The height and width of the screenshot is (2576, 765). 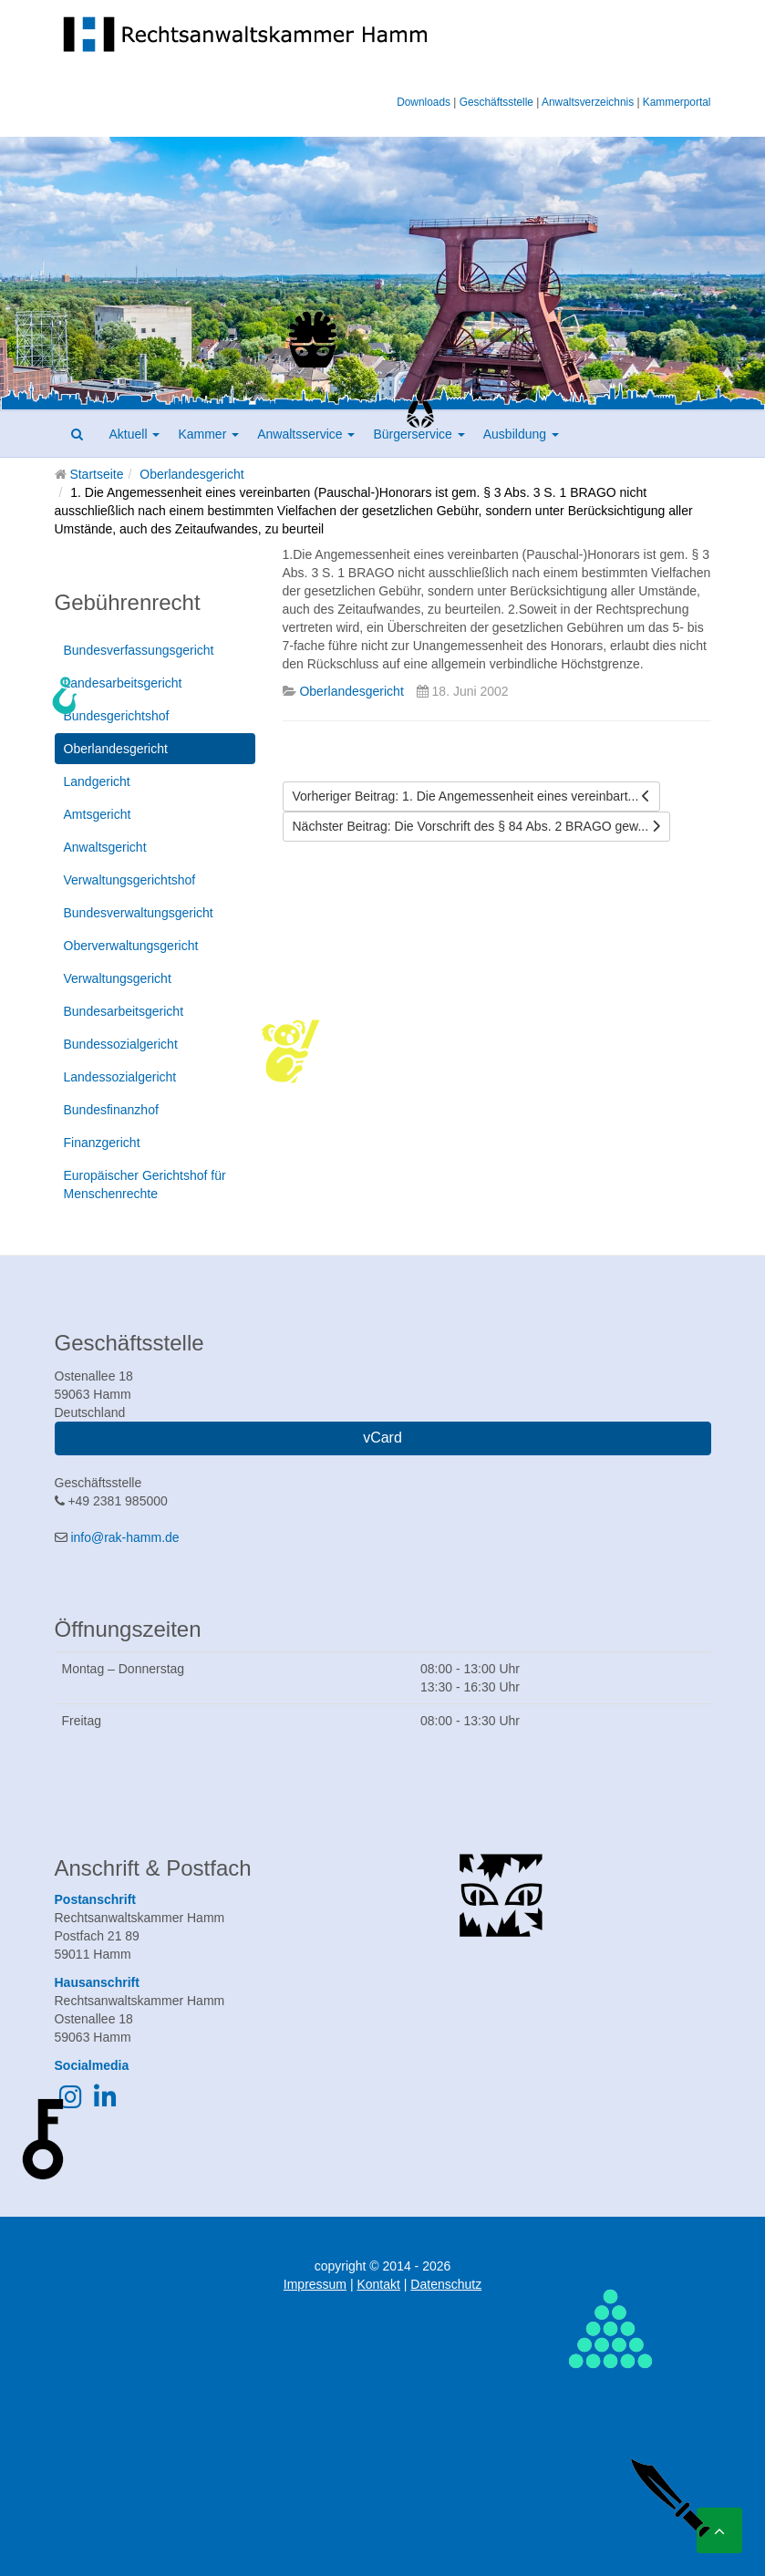 What do you see at coordinates (43, 2139) in the screenshot?
I see `unlock a feature or access restricted content` at bounding box center [43, 2139].